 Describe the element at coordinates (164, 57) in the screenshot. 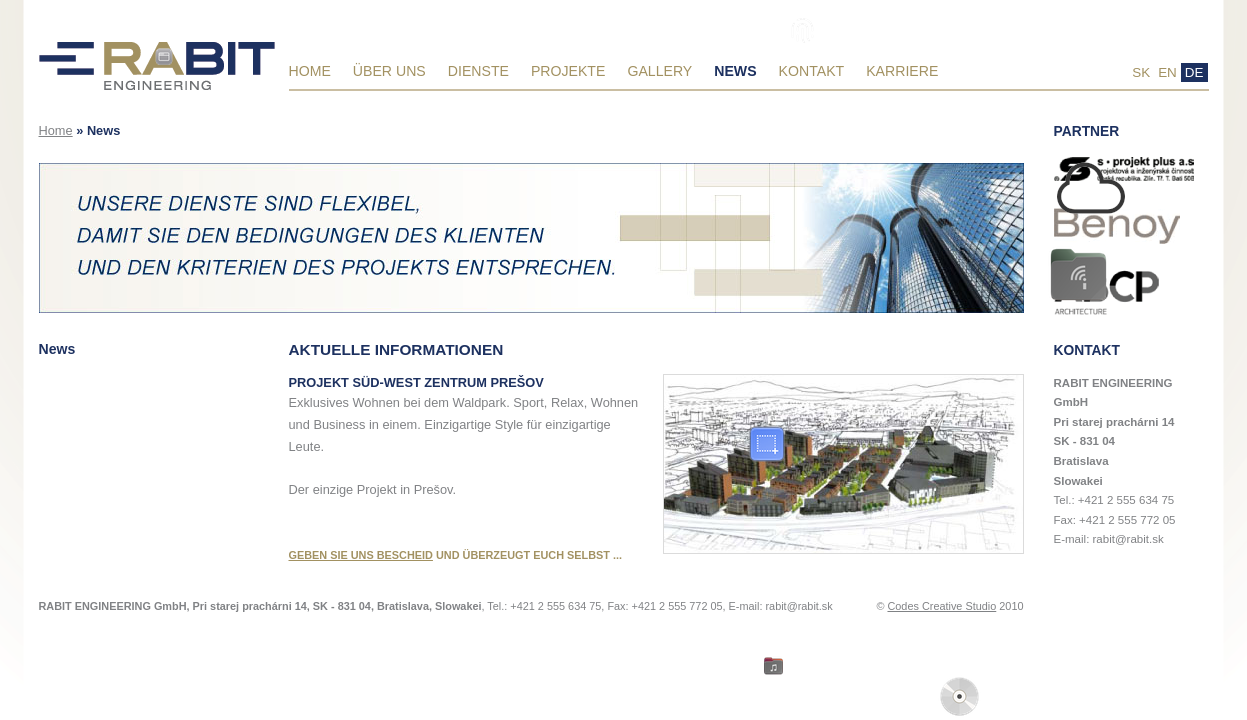

I see `customize window decoration and title bar appearance` at that location.